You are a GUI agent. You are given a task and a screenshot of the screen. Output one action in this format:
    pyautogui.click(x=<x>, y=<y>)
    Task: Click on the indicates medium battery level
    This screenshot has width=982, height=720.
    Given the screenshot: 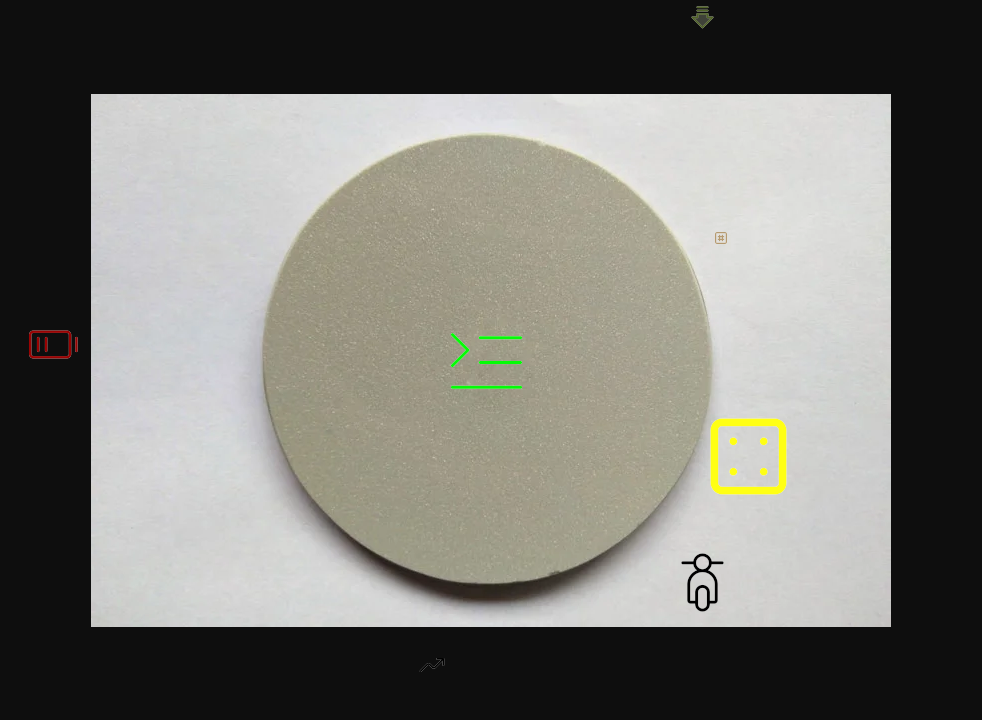 What is the action you would take?
    pyautogui.click(x=52, y=344)
    